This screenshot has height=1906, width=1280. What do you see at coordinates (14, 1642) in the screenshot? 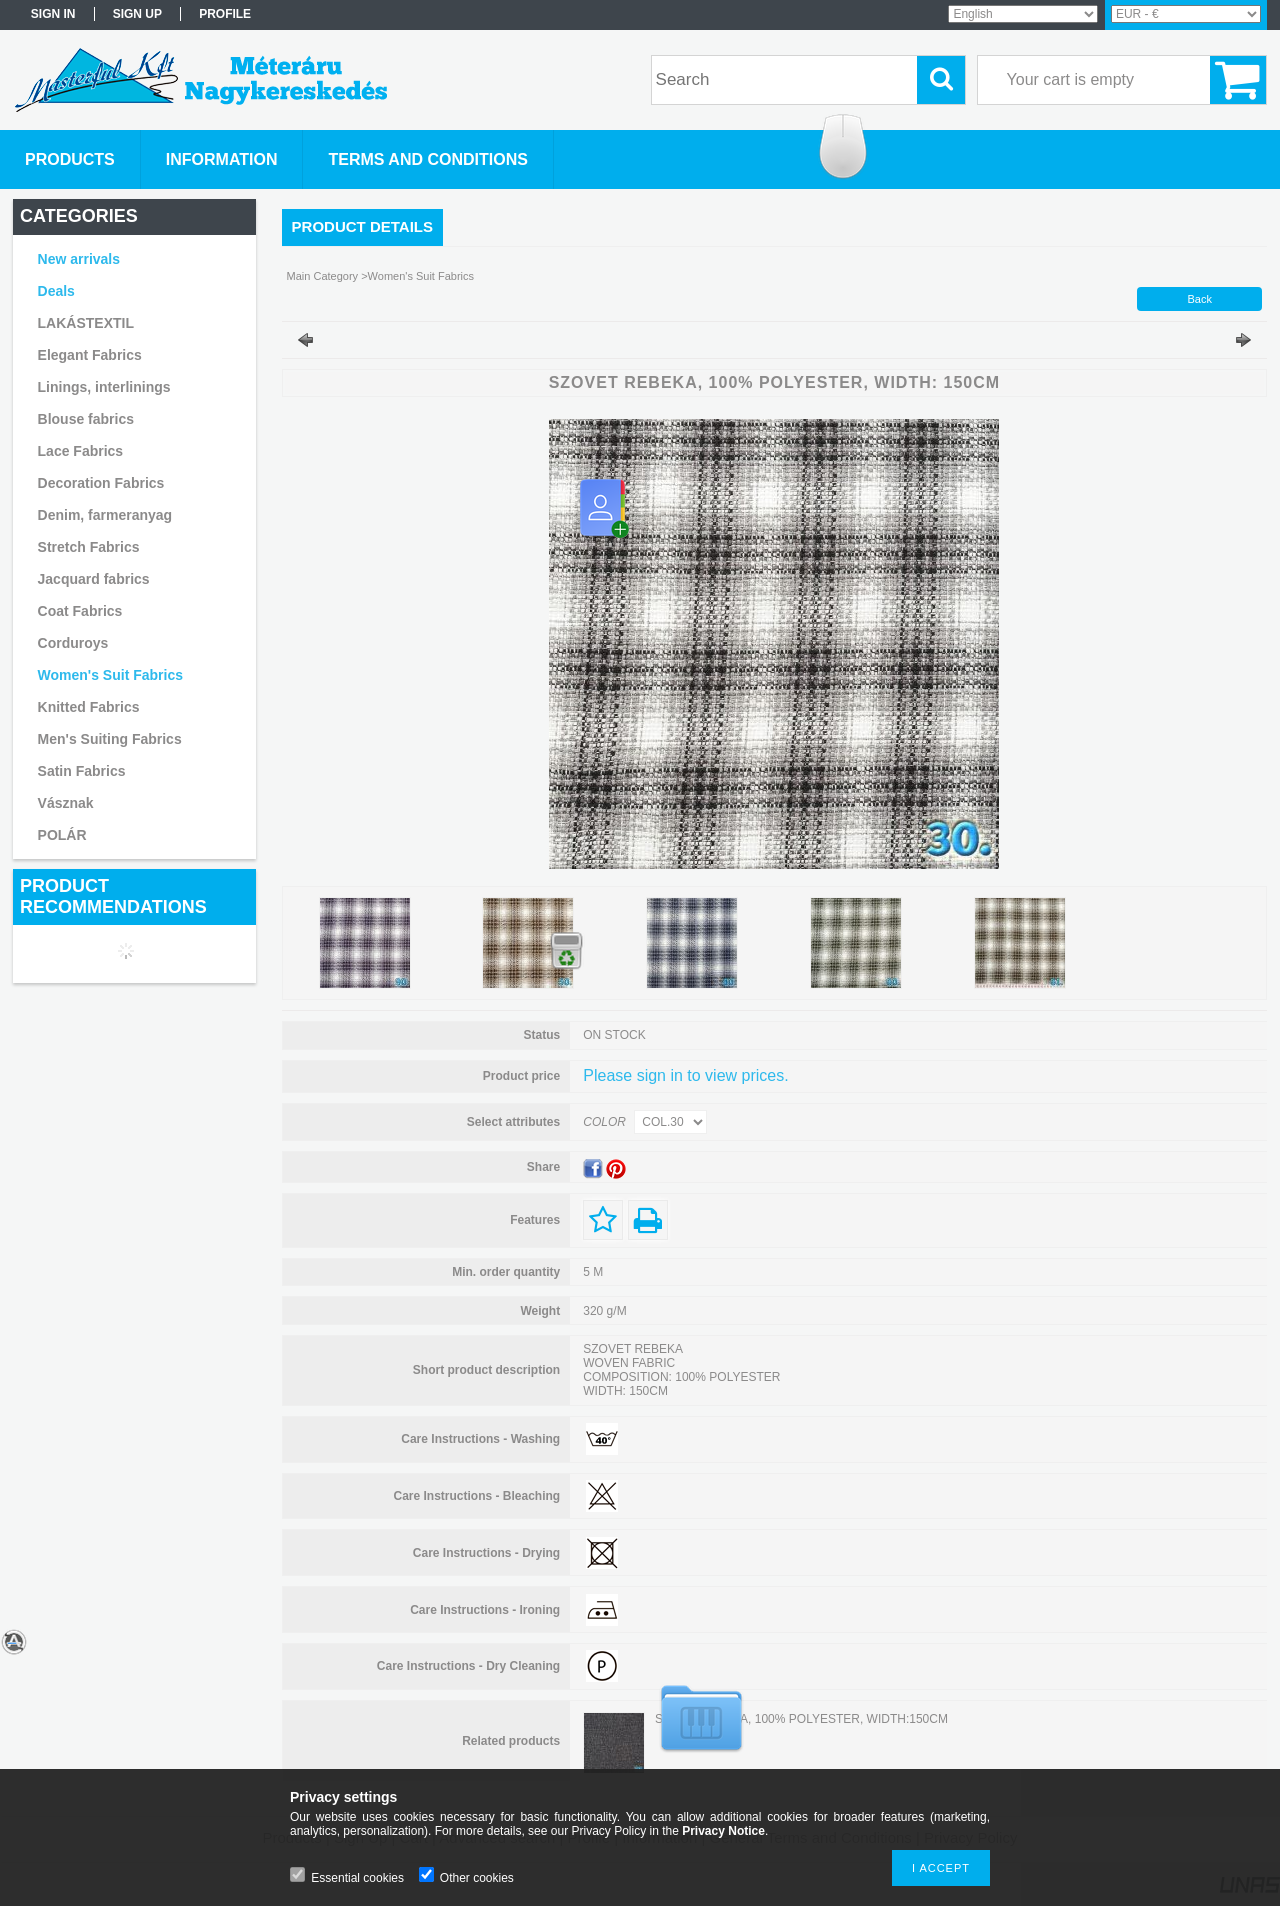
I see `open the software update manager` at bounding box center [14, 1642].